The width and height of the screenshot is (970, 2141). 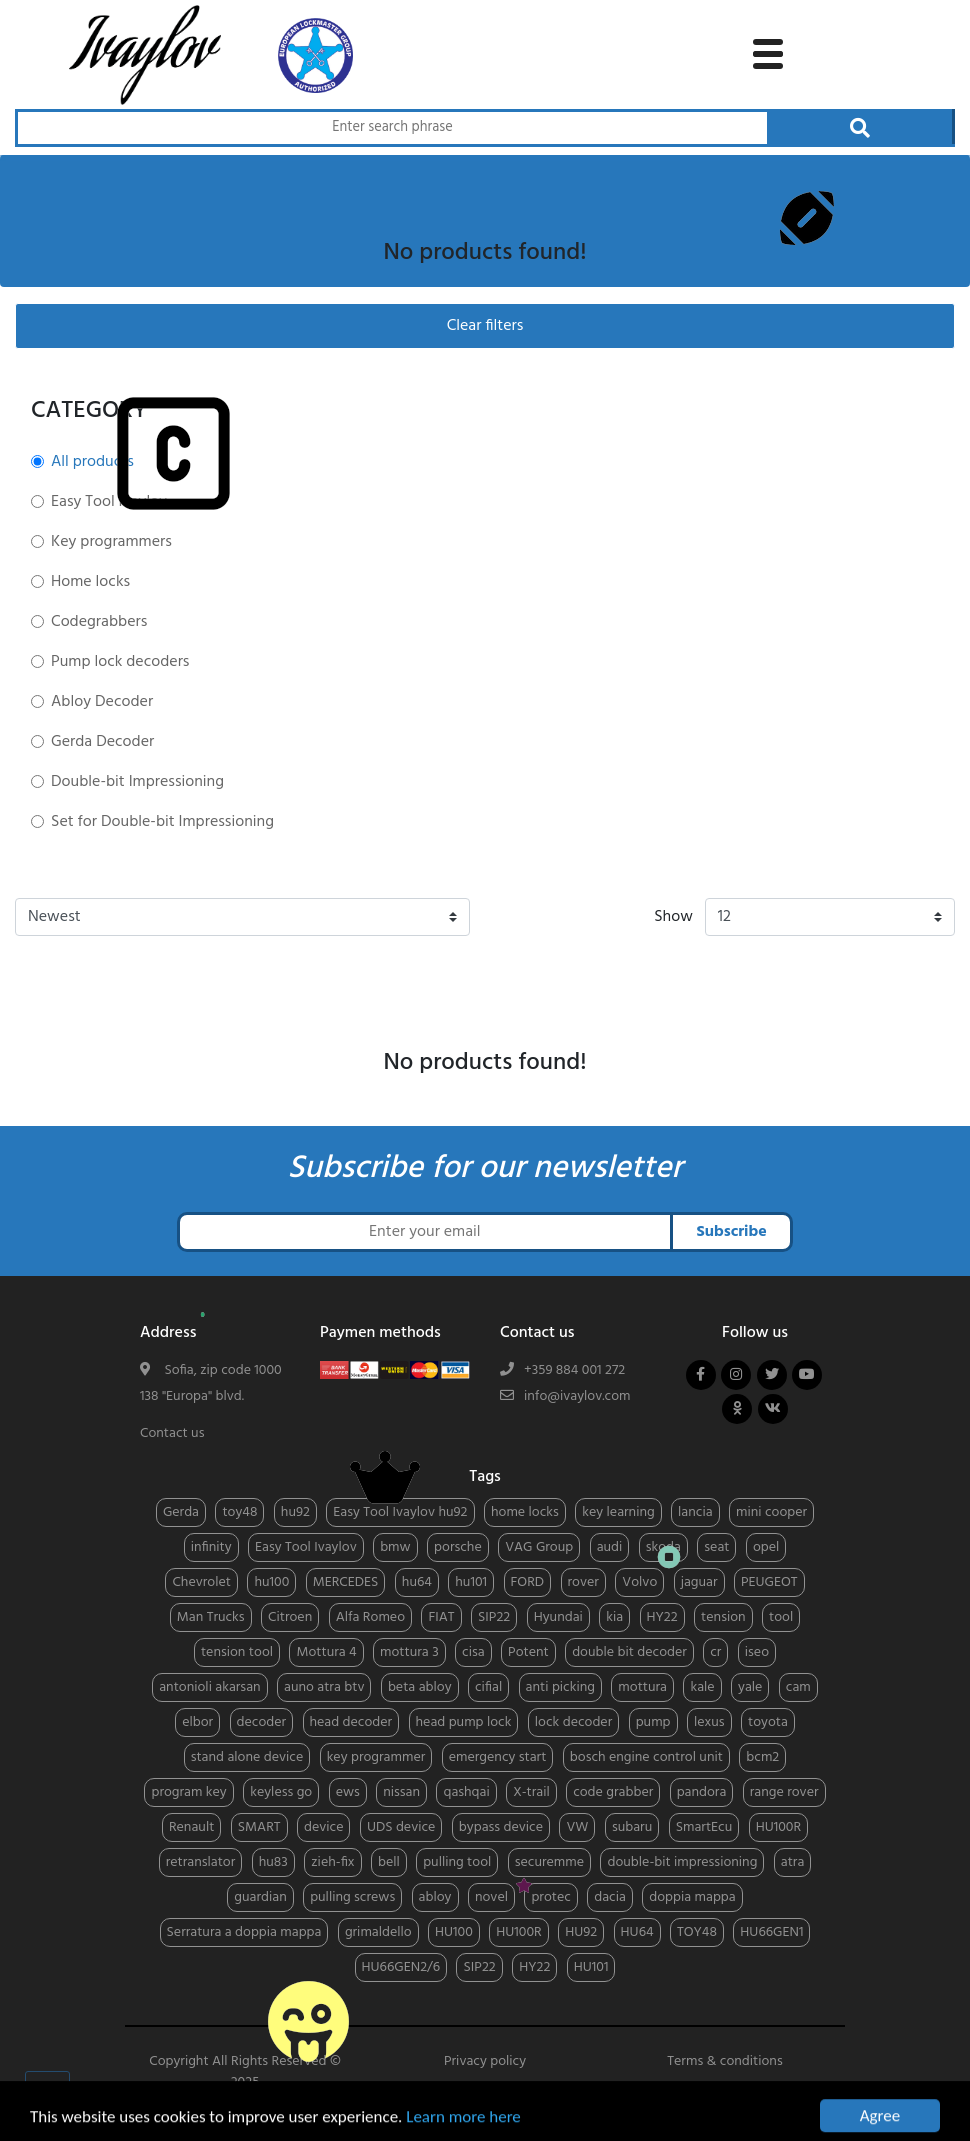 What do you see at coordinates (807, 218) in the screenshot?
I see `access sports or football content` at bounding box center [807, 218].